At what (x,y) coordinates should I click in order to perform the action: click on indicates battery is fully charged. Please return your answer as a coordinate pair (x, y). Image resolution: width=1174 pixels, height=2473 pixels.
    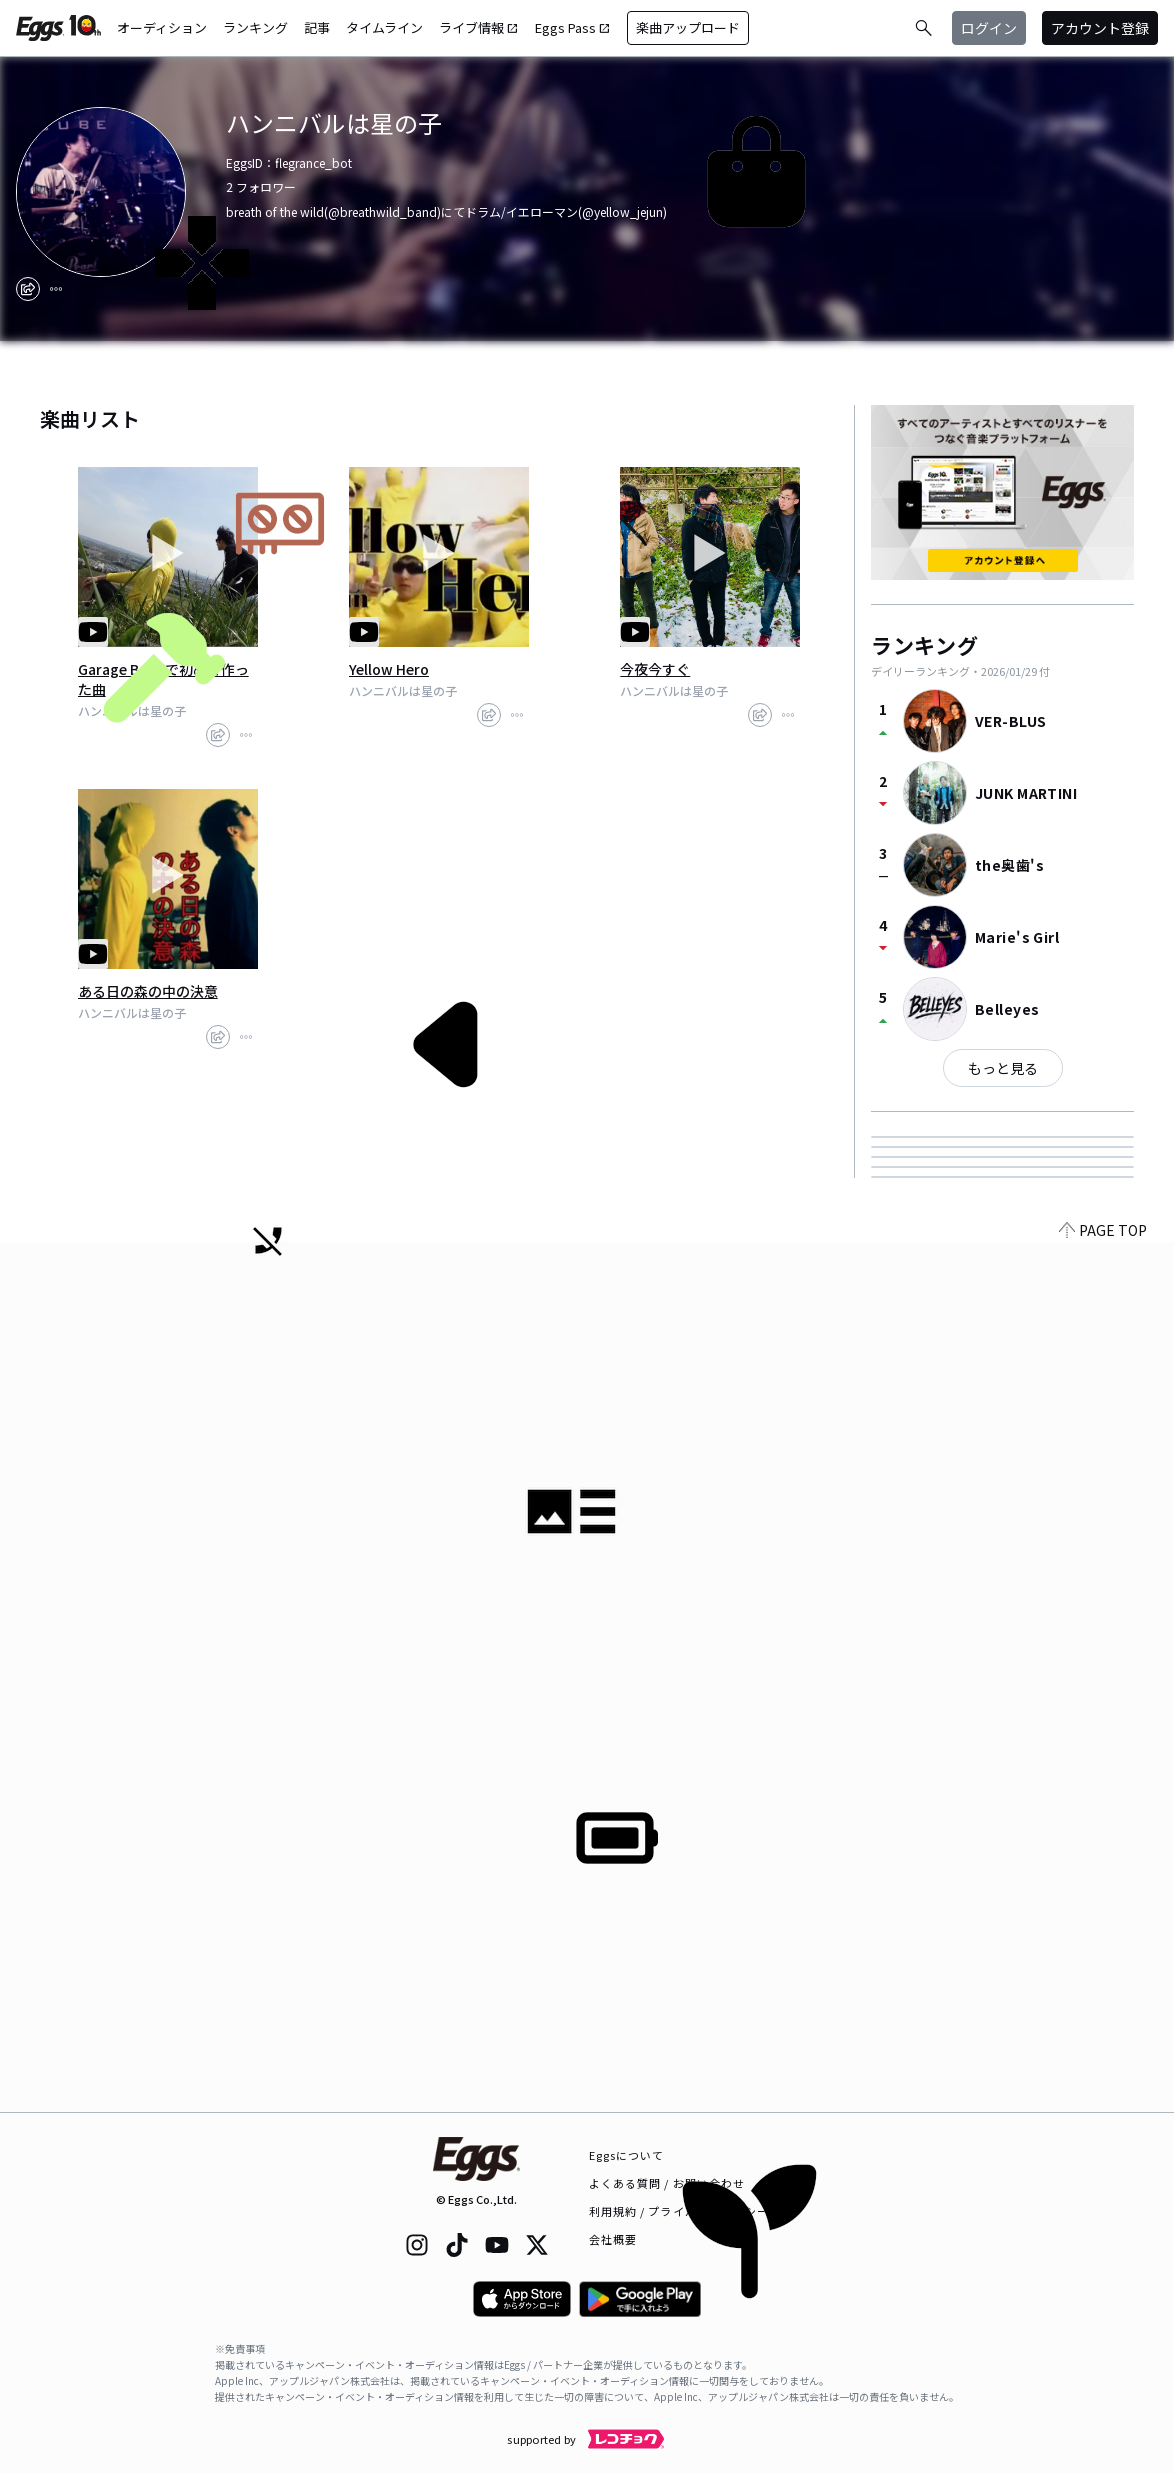
    Looking at the image, I should click on (615, 1838).